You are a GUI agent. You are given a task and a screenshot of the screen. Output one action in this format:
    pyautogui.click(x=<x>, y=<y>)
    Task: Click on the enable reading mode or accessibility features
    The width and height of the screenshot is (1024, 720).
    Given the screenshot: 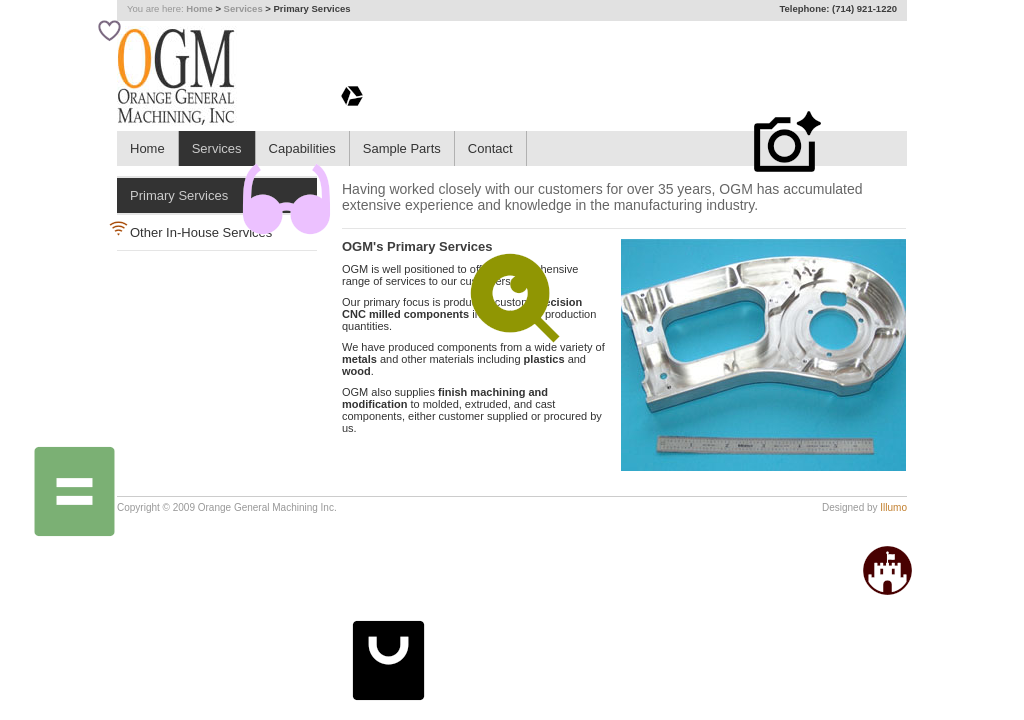 What is the action you would take?
    pyautogui.click(x=286, y=202)
    